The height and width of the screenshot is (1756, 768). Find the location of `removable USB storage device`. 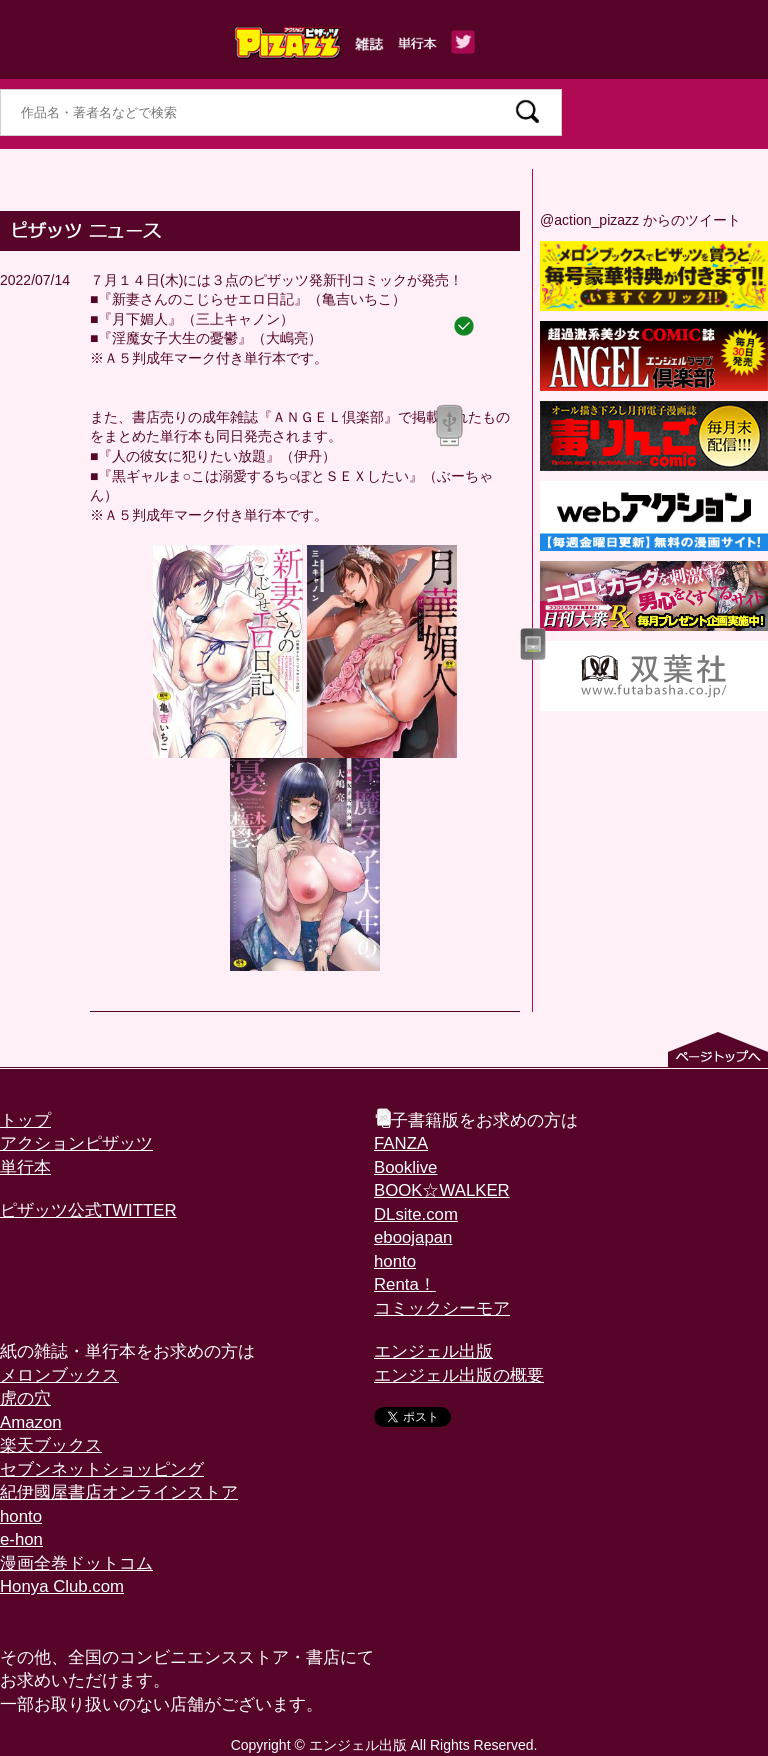

removable USB storage device is located at coordinates (449, 425).